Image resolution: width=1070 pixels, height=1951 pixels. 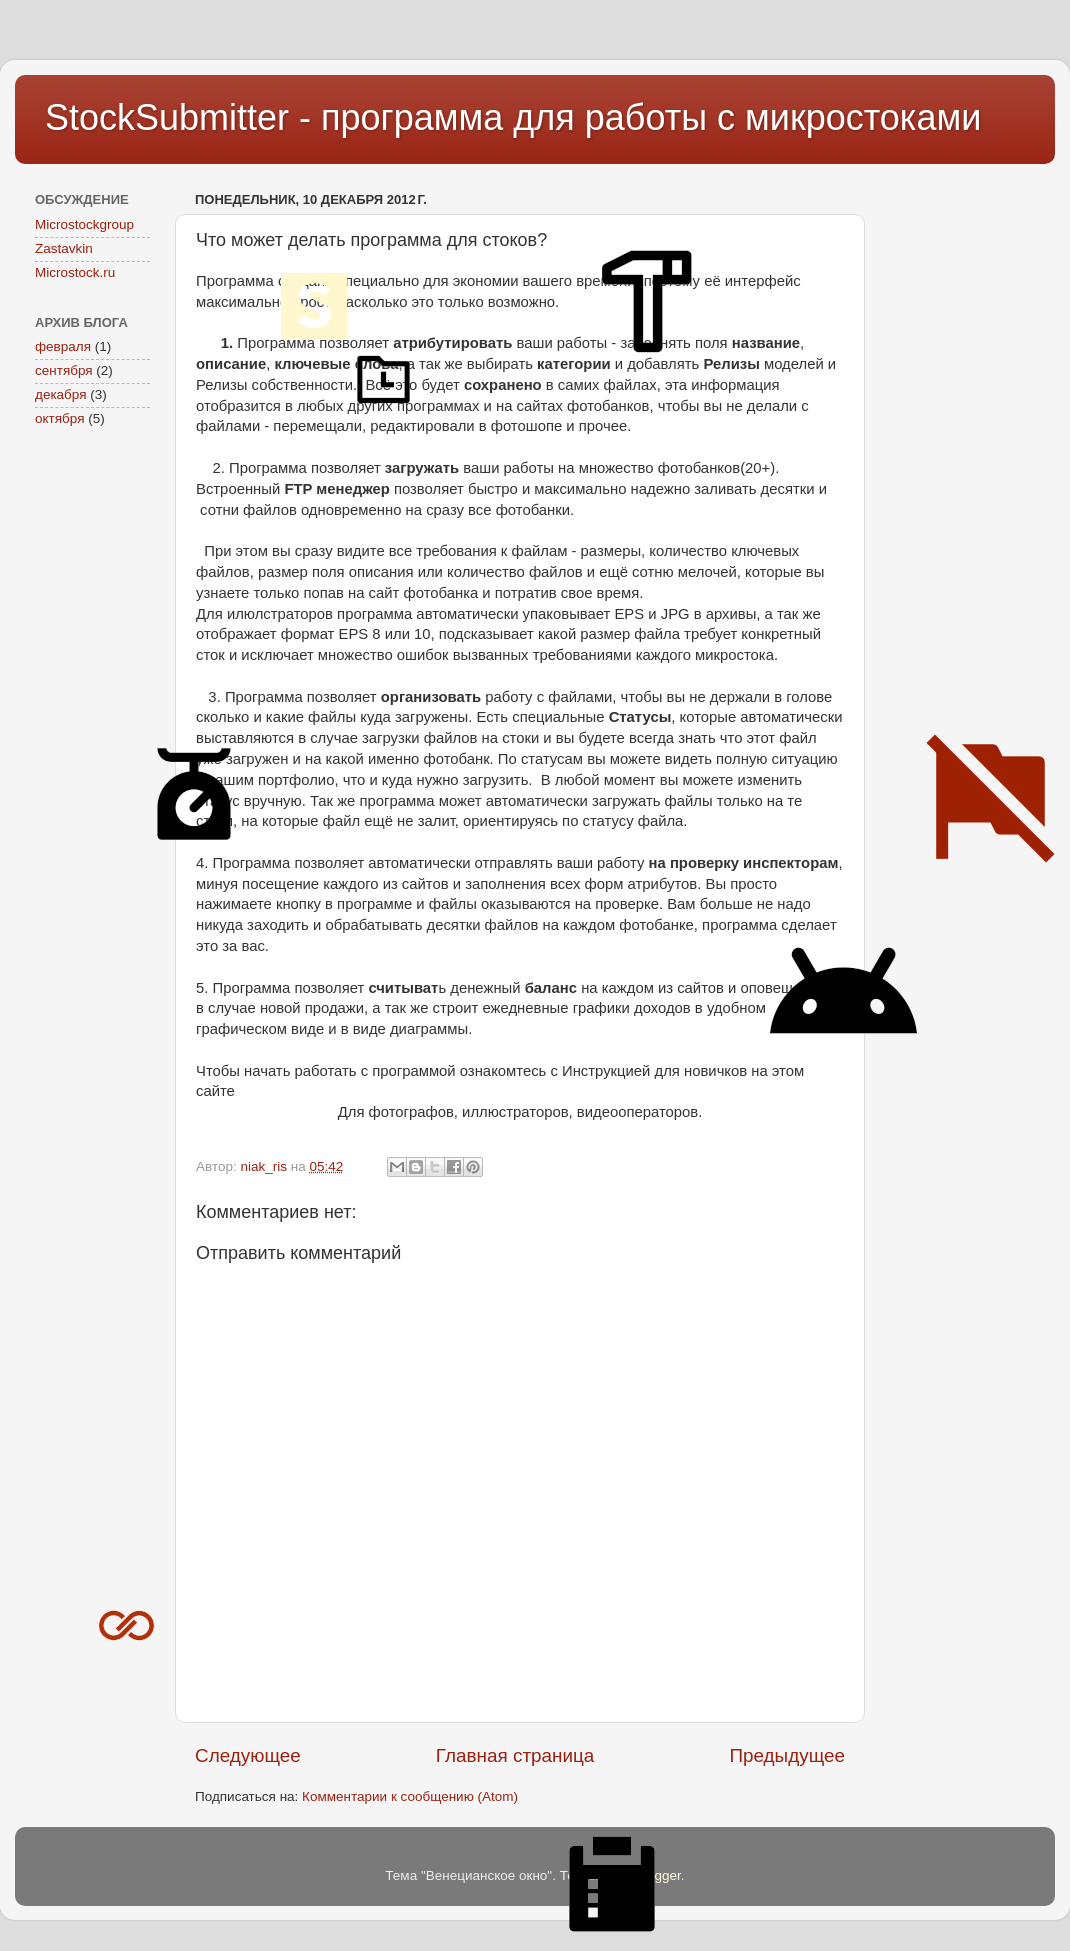 What do you see at coordinates (612, 1884) in the screenshot?
I see `access survey or feedback form` at bounding box center [612, 1884].